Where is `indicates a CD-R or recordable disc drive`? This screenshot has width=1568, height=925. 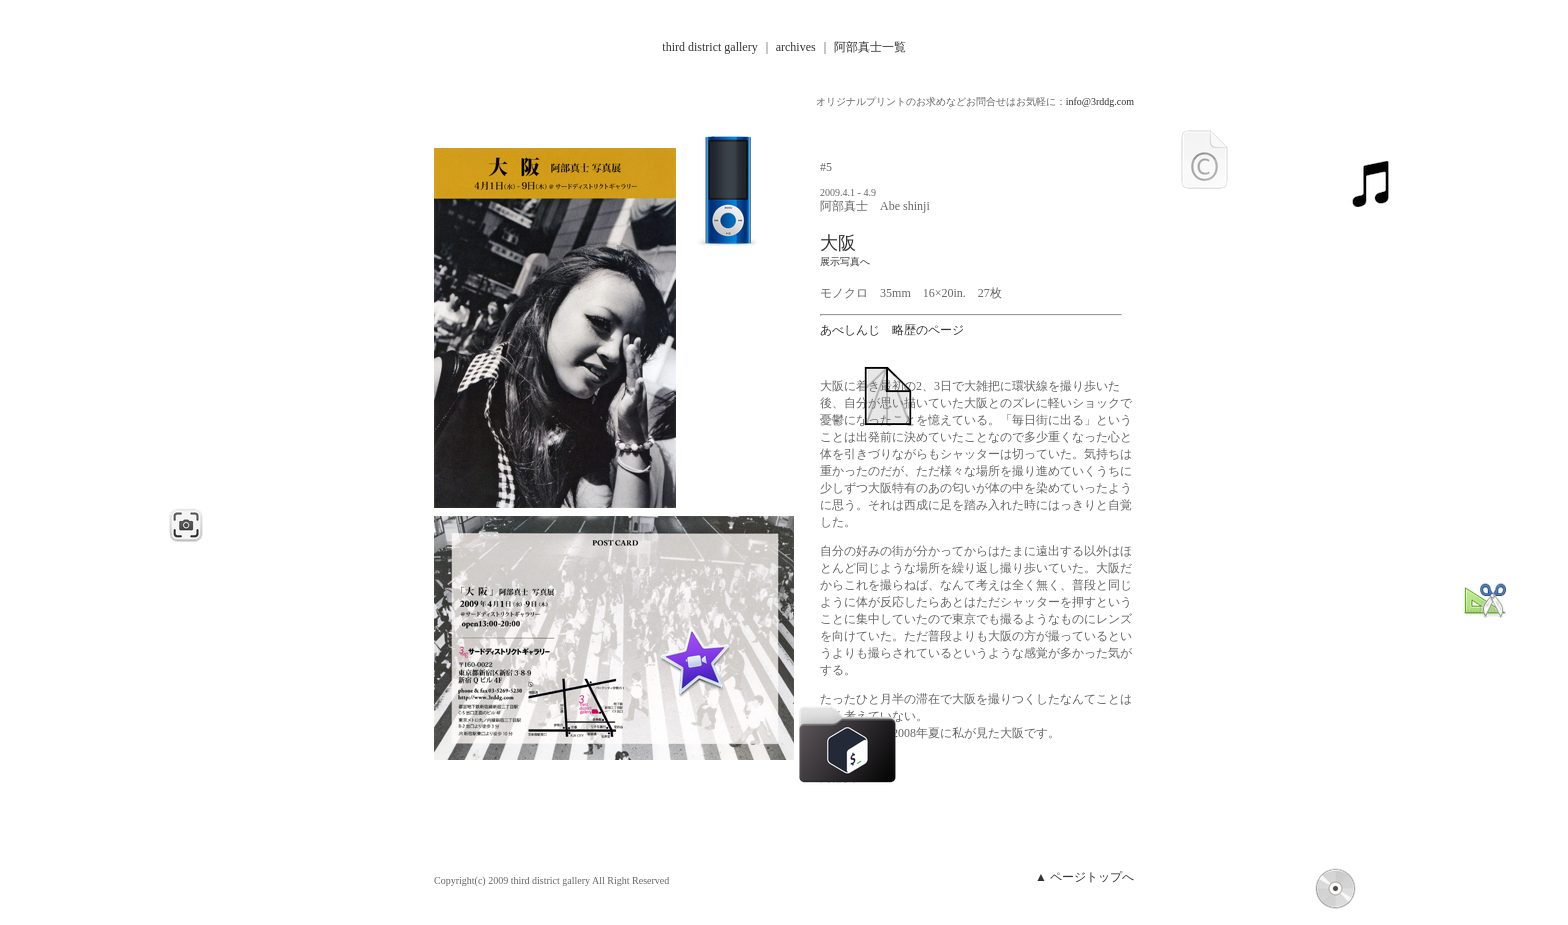
indicates a CD-R or recordable disc drive is located at coordinates (1335, 888).